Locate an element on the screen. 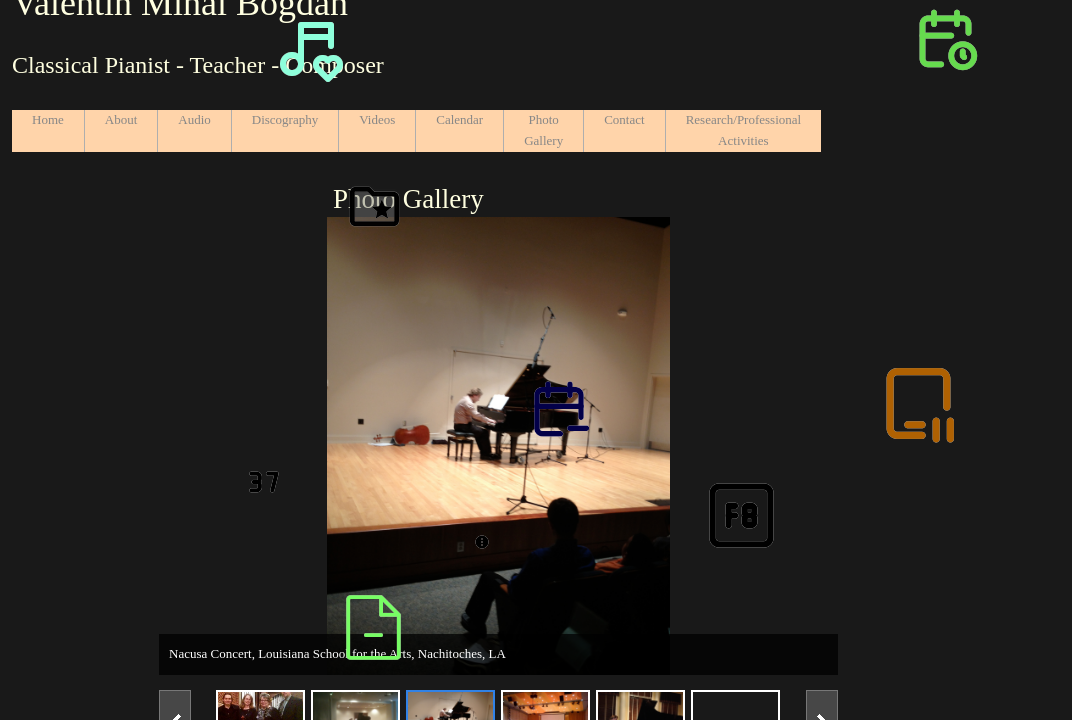  select function key F8 is located at coordinates (741, 515).